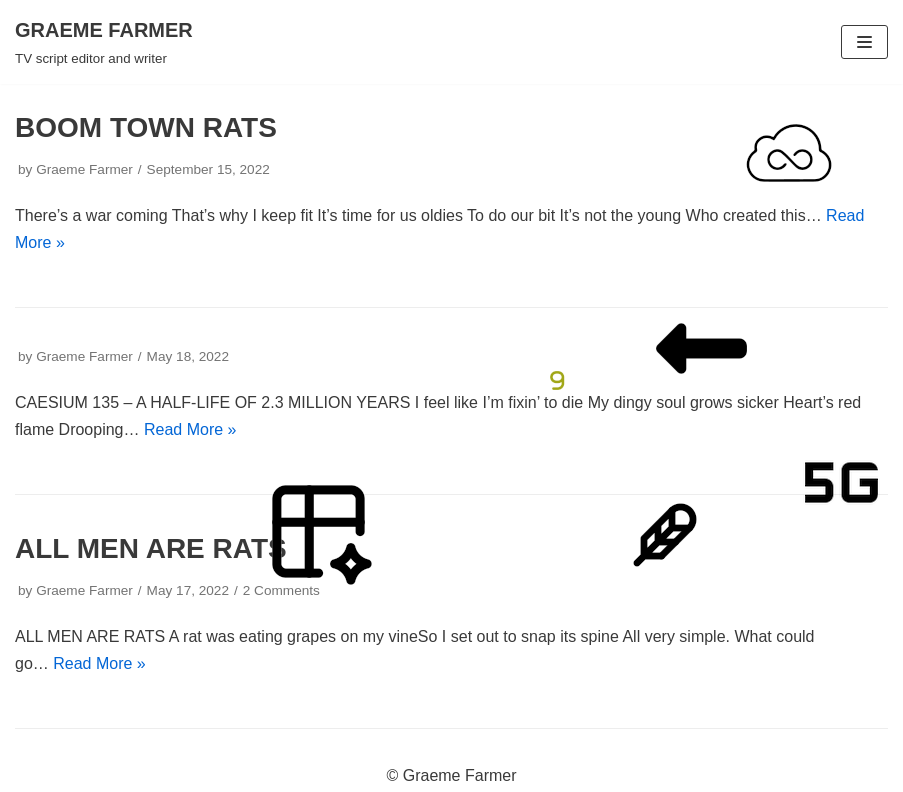 The width and height of the screenshot is (903, 792). What do you see at coordinates (789, 153) in the screenshot?
I see `open jsfiddle code editor` at bounding box center [789, 153].